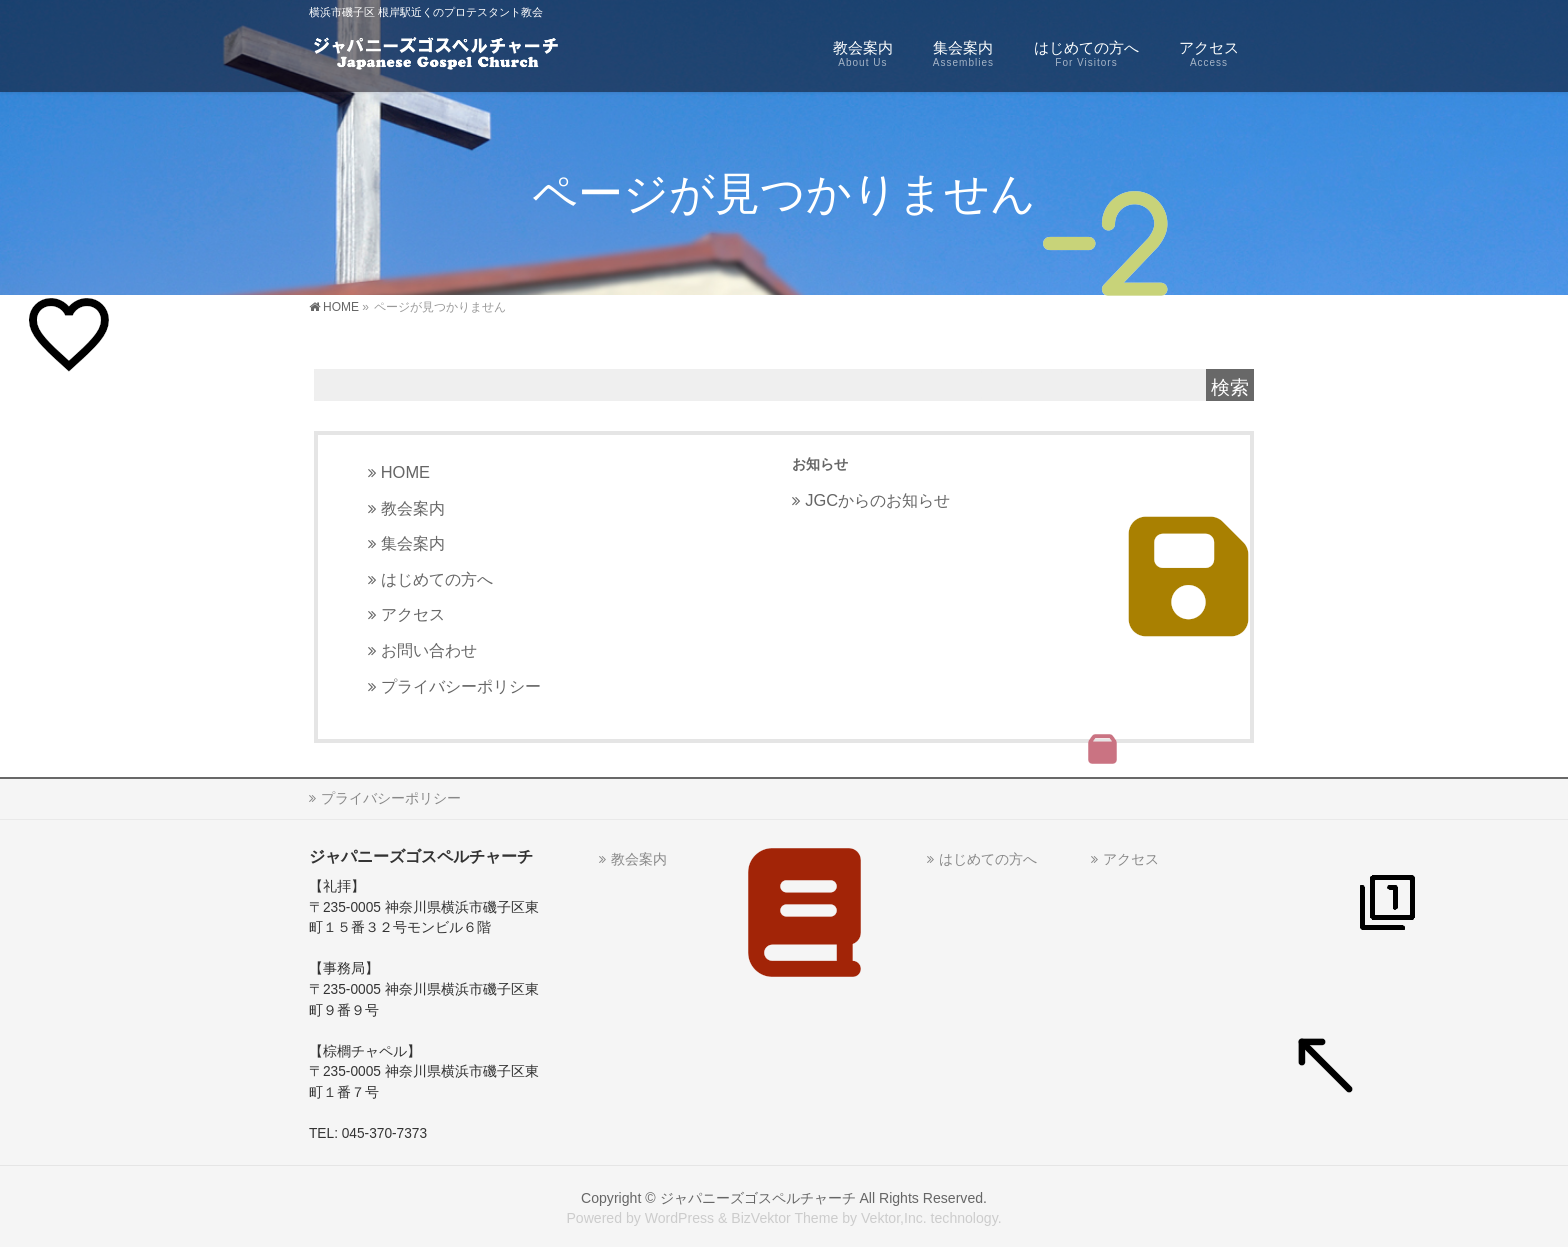  What do you see at coordinates (804, 912) in the screenshot?
I see `open the library or reading section` at bounding box center [804, 912].